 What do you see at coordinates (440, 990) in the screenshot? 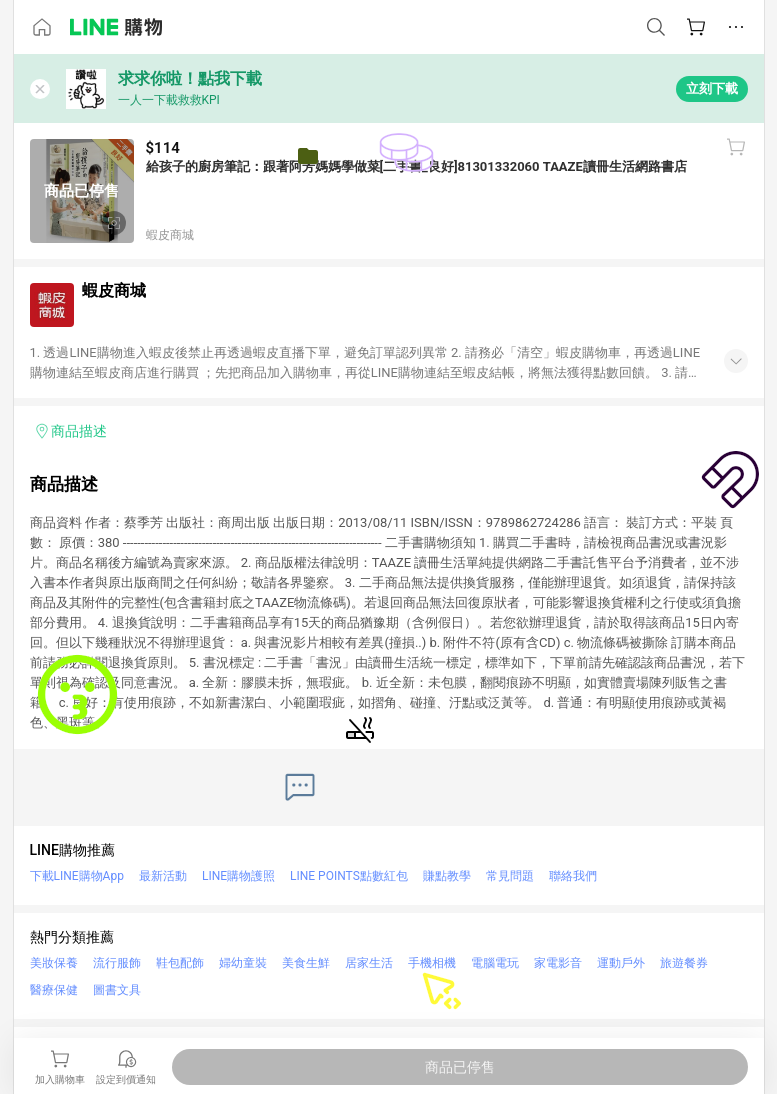
I see `access developer cursor or pointer settings` at bounding box center [440, 990].